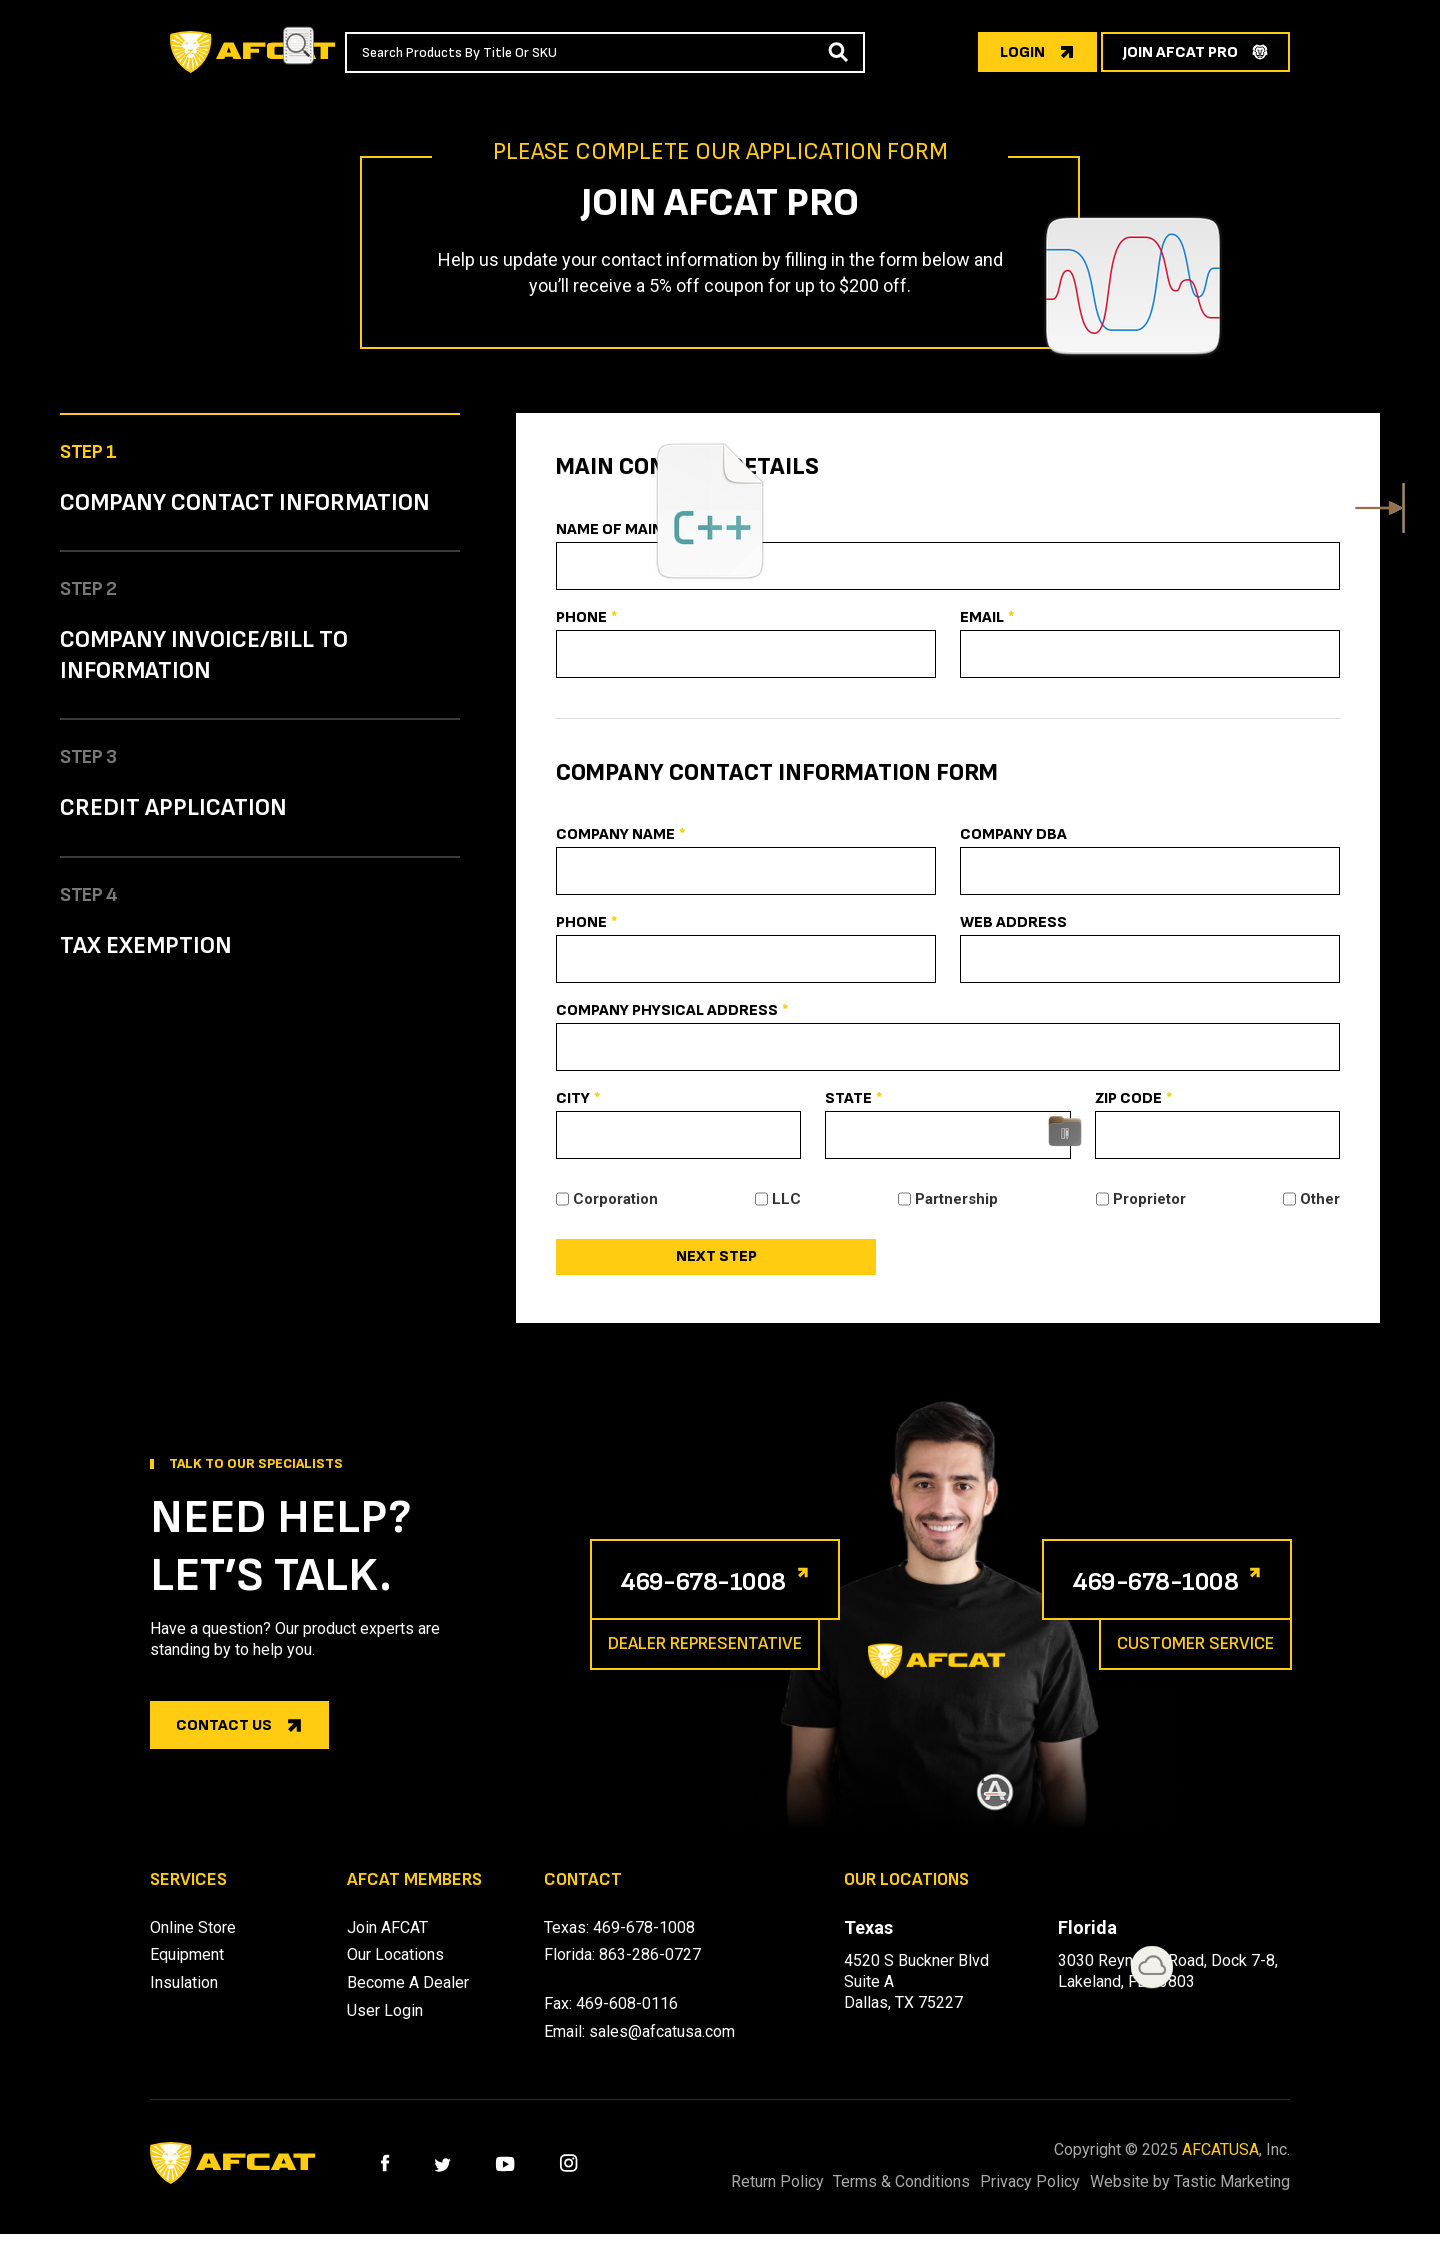 Image resolution: width=1440 pixels, height=2255 pixels. What do you see at coordinates (710, 511) in the screenshot?
I see `a C++ source code file` at bounding box center [710, 511].